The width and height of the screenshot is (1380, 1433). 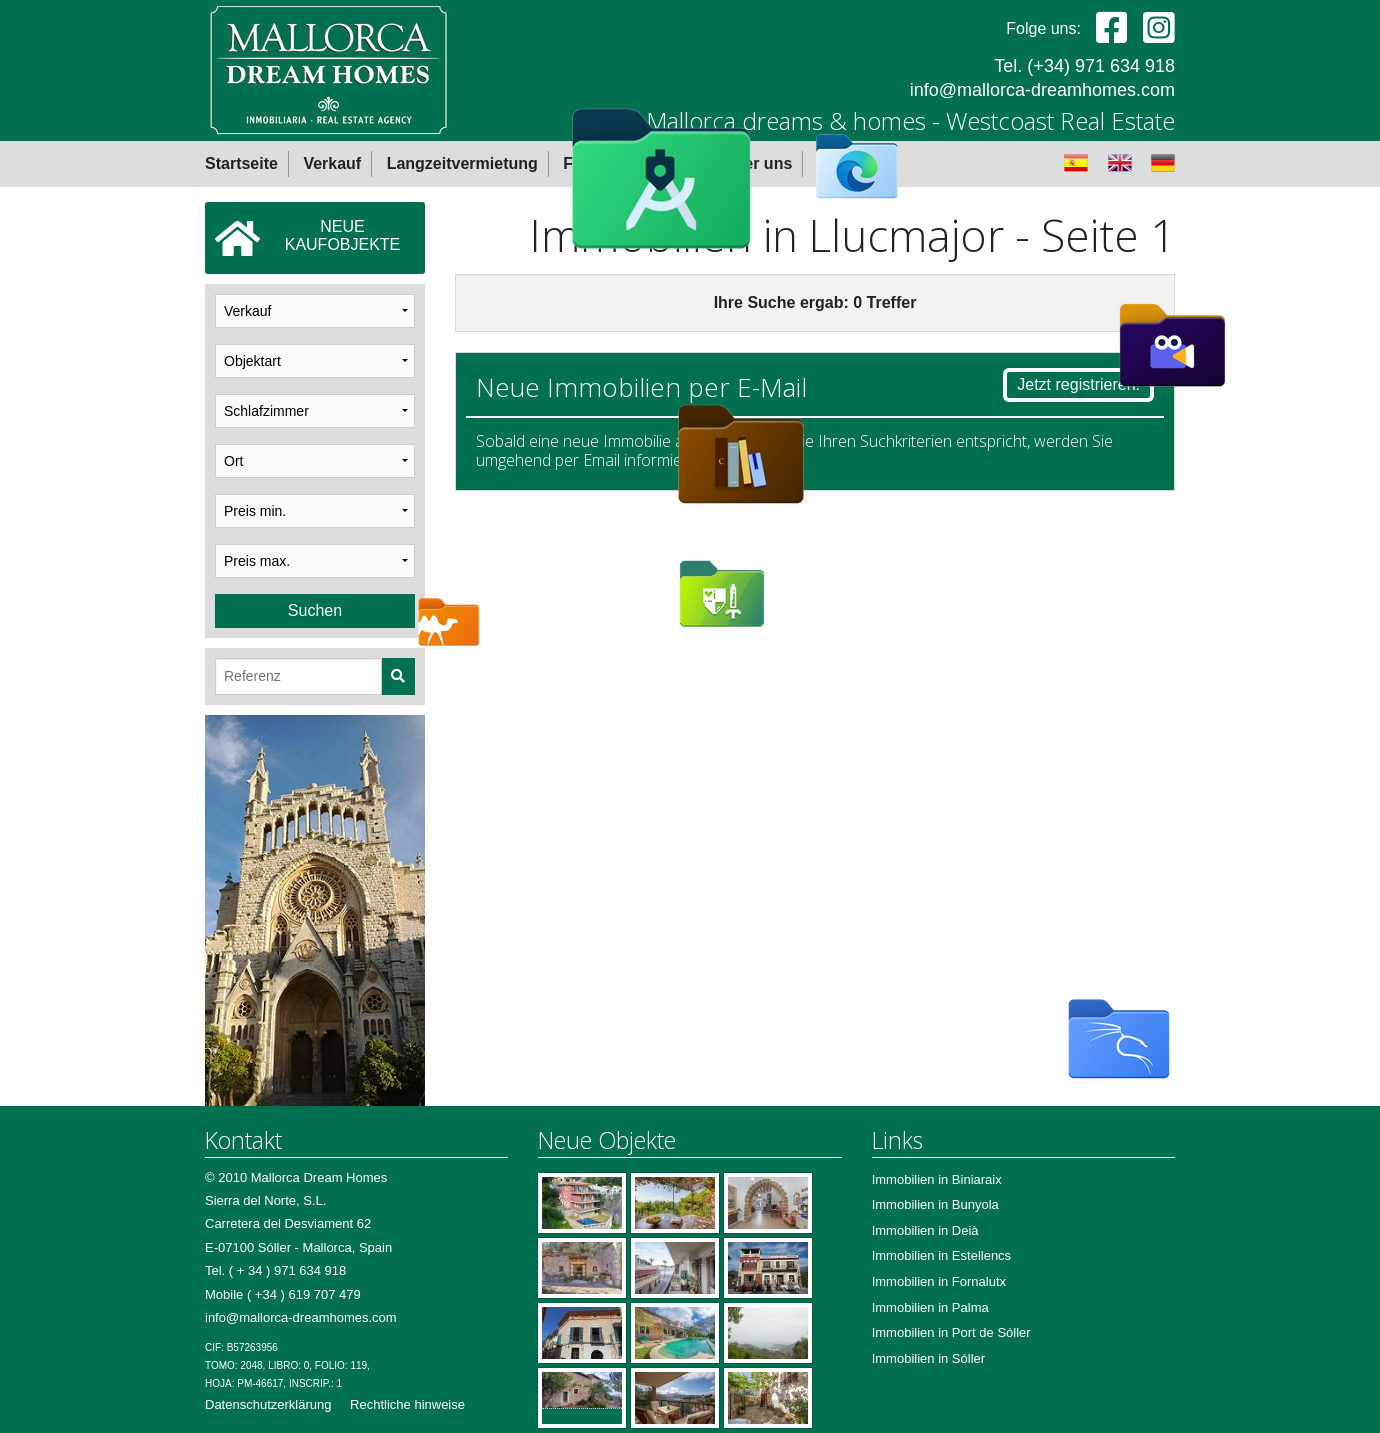 I want to click on open calibre e-book library folder, so click(x=740, y=457).